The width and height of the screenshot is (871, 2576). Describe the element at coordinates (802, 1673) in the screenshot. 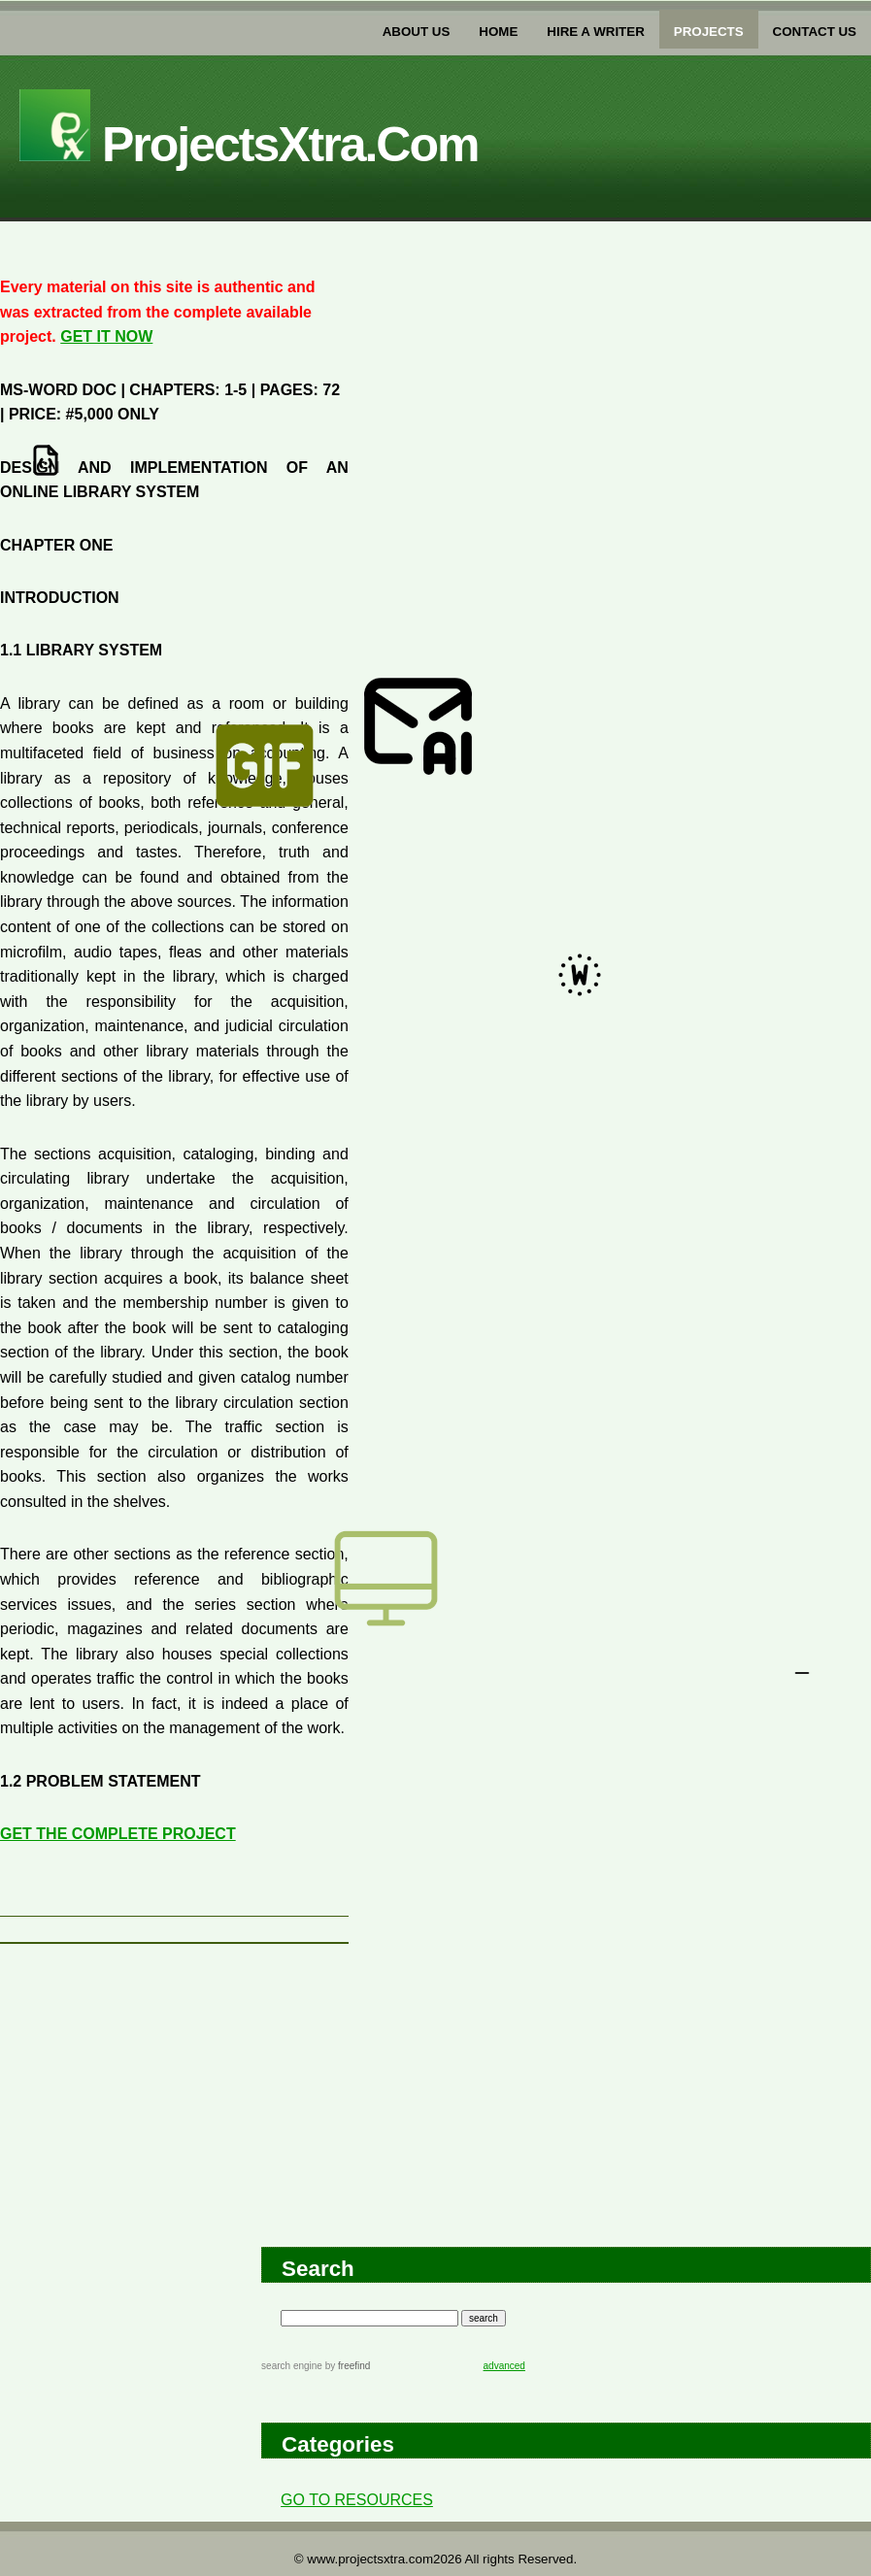

I see `decrease quantity or value` at that location.